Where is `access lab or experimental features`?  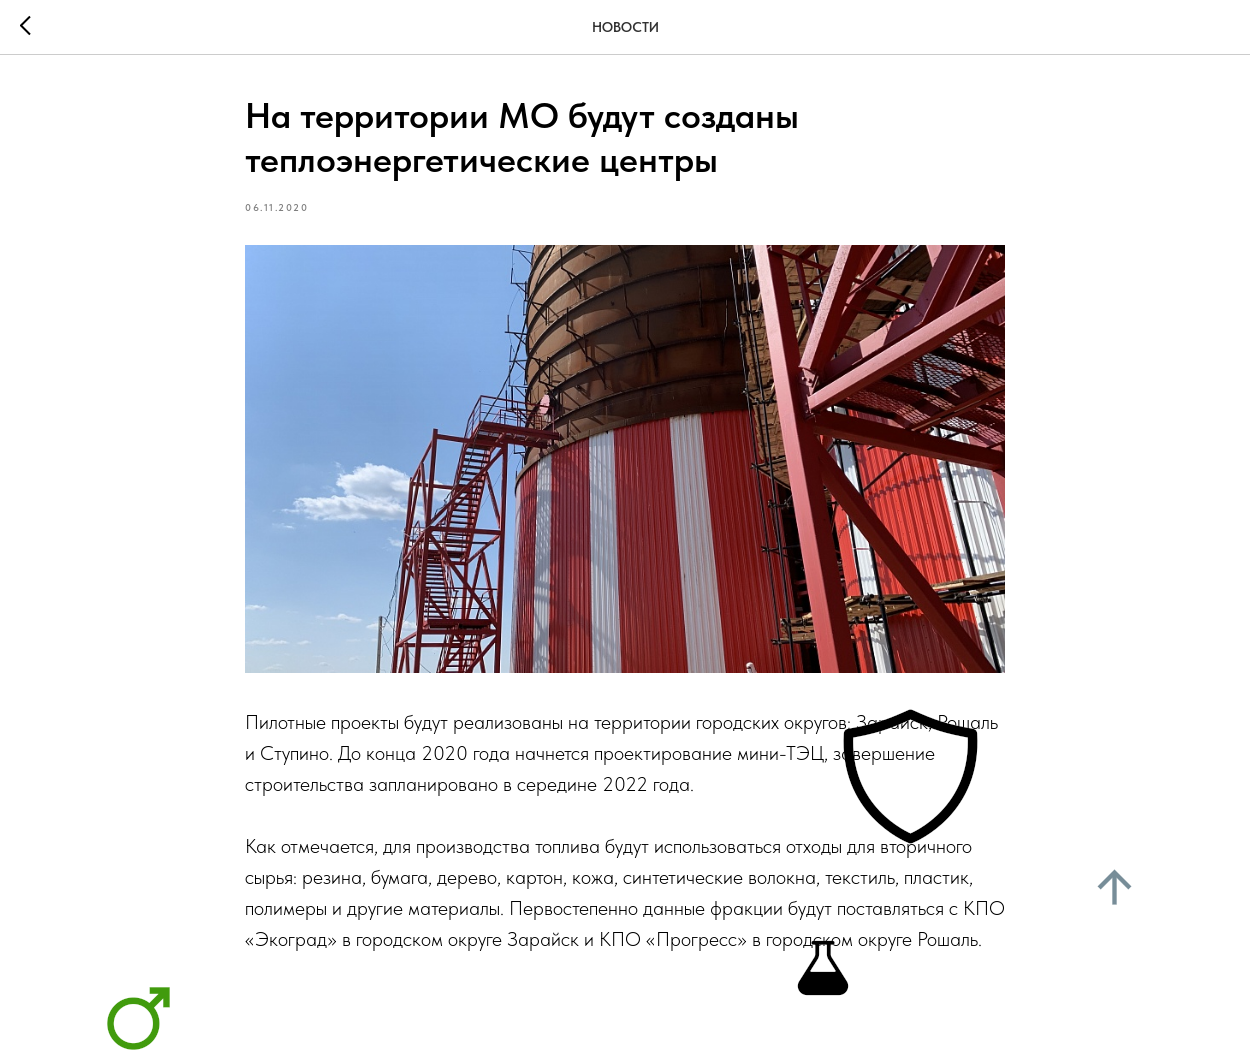
access lab or experimental features is located at coordinates (823, 968).